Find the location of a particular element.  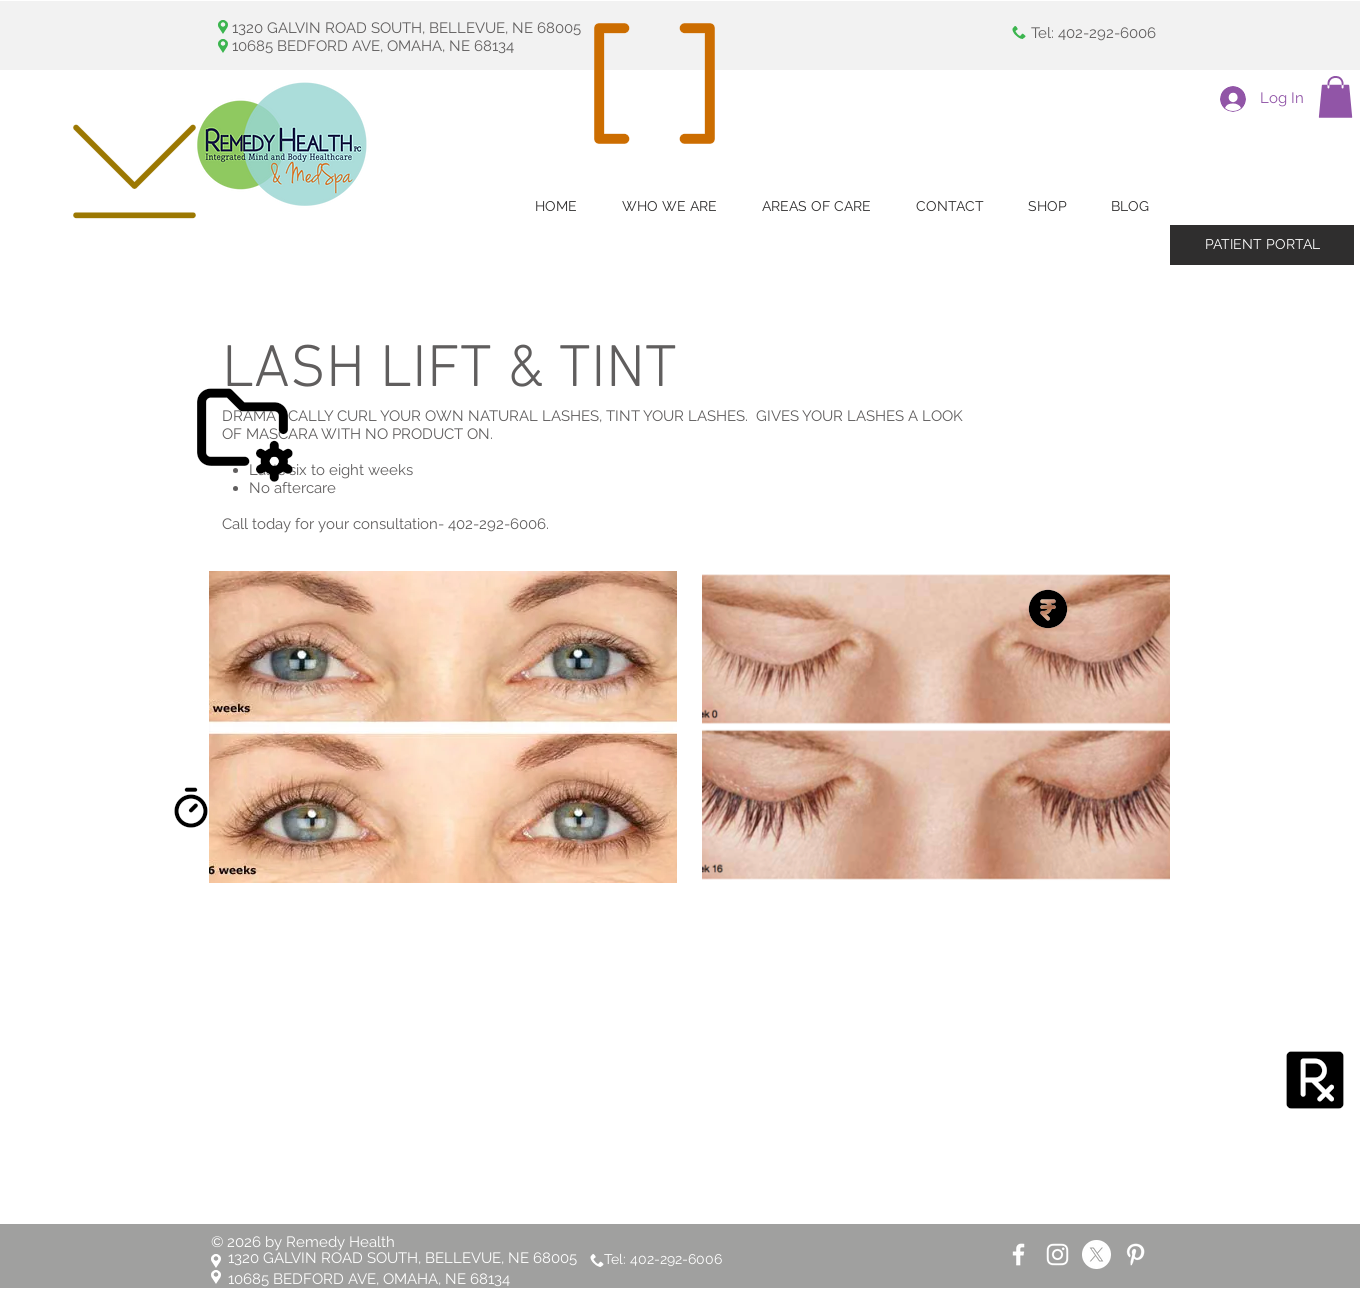

indicates Indian rupee currency or payment is located at coordinates (1048, 609).